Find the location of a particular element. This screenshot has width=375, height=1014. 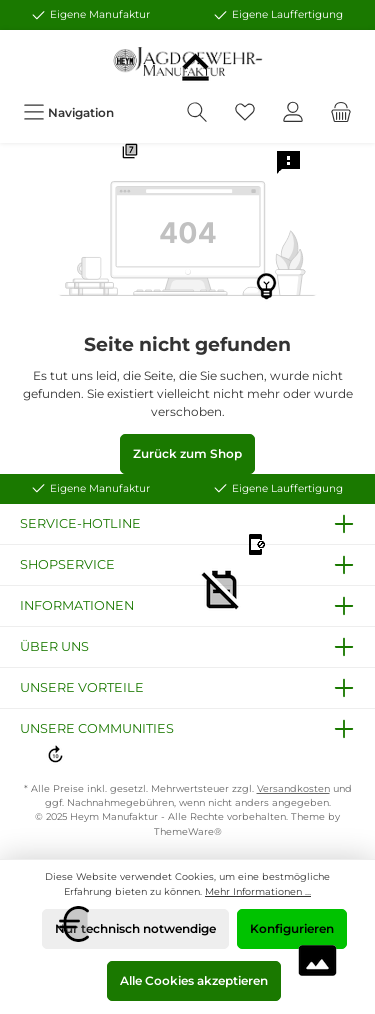

view tips or suggestions is located at coordinates (266, 285).